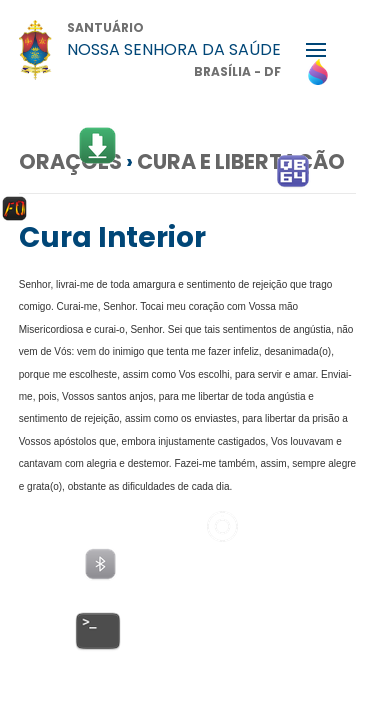  Describe the element at coordinates (98, 631) in the screenshot. I see `open the terminal application` at that location.